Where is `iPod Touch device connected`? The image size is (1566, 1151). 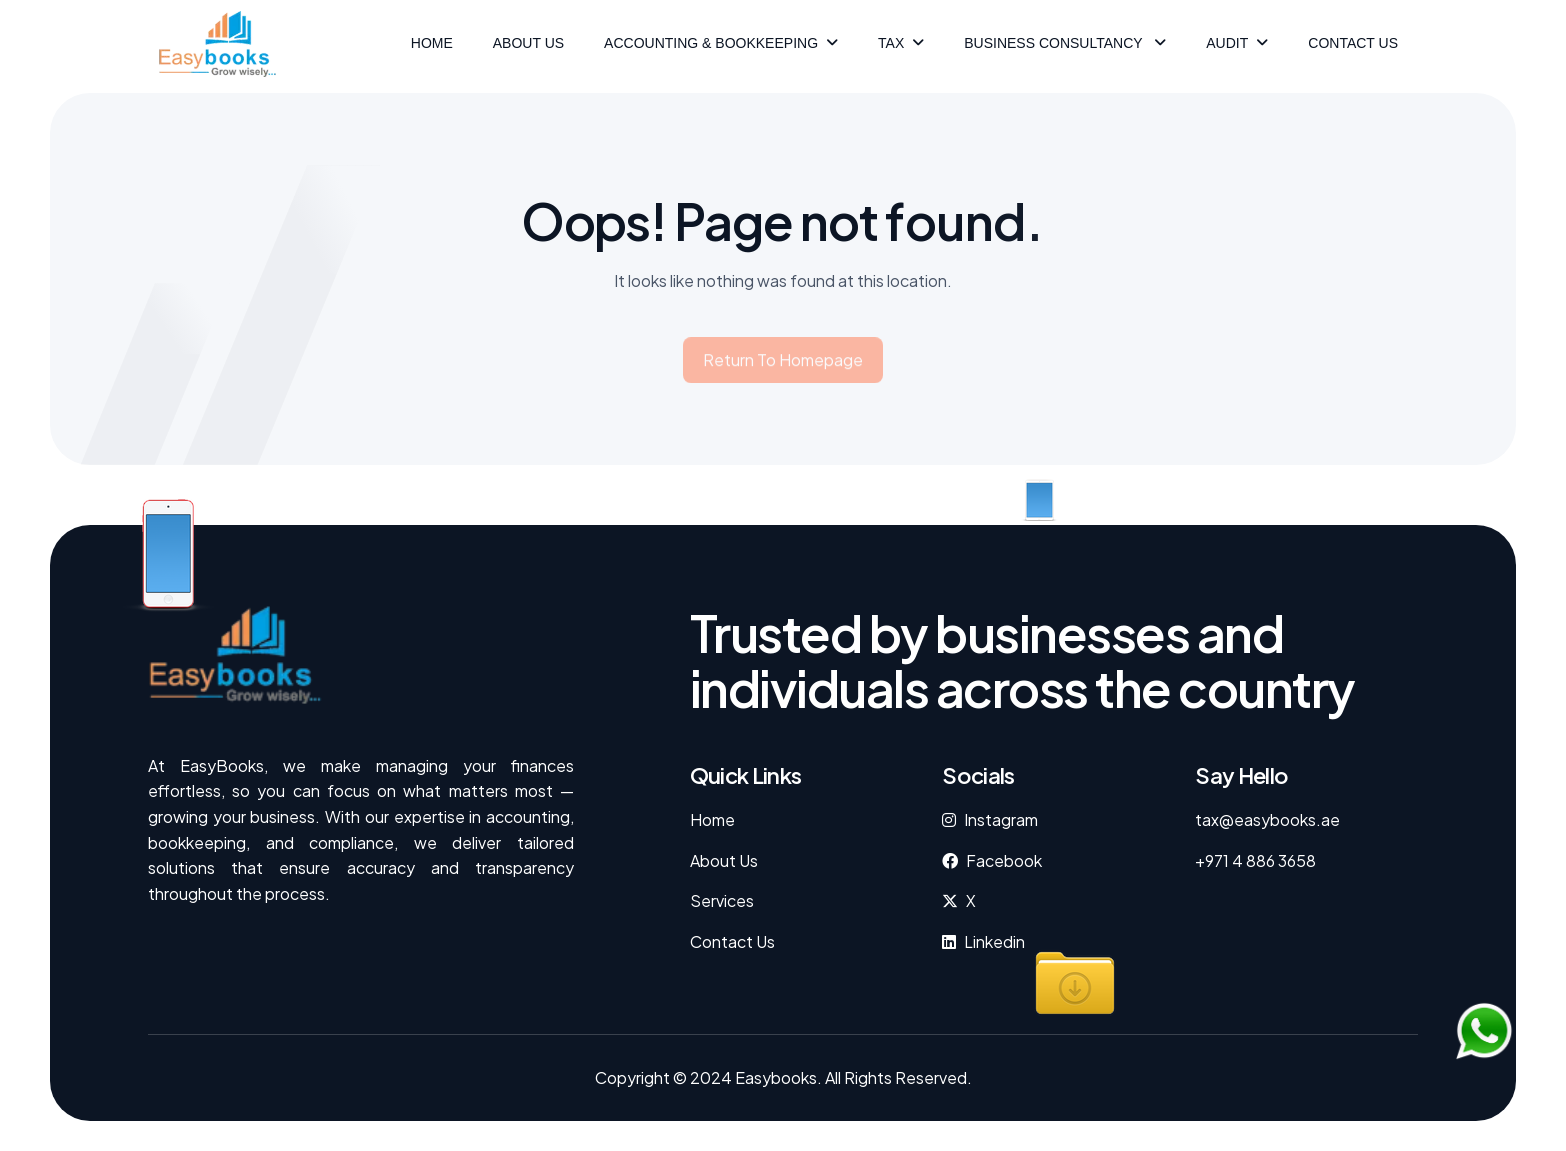
iPod Touch device connected is located at coordinates (168, 555).